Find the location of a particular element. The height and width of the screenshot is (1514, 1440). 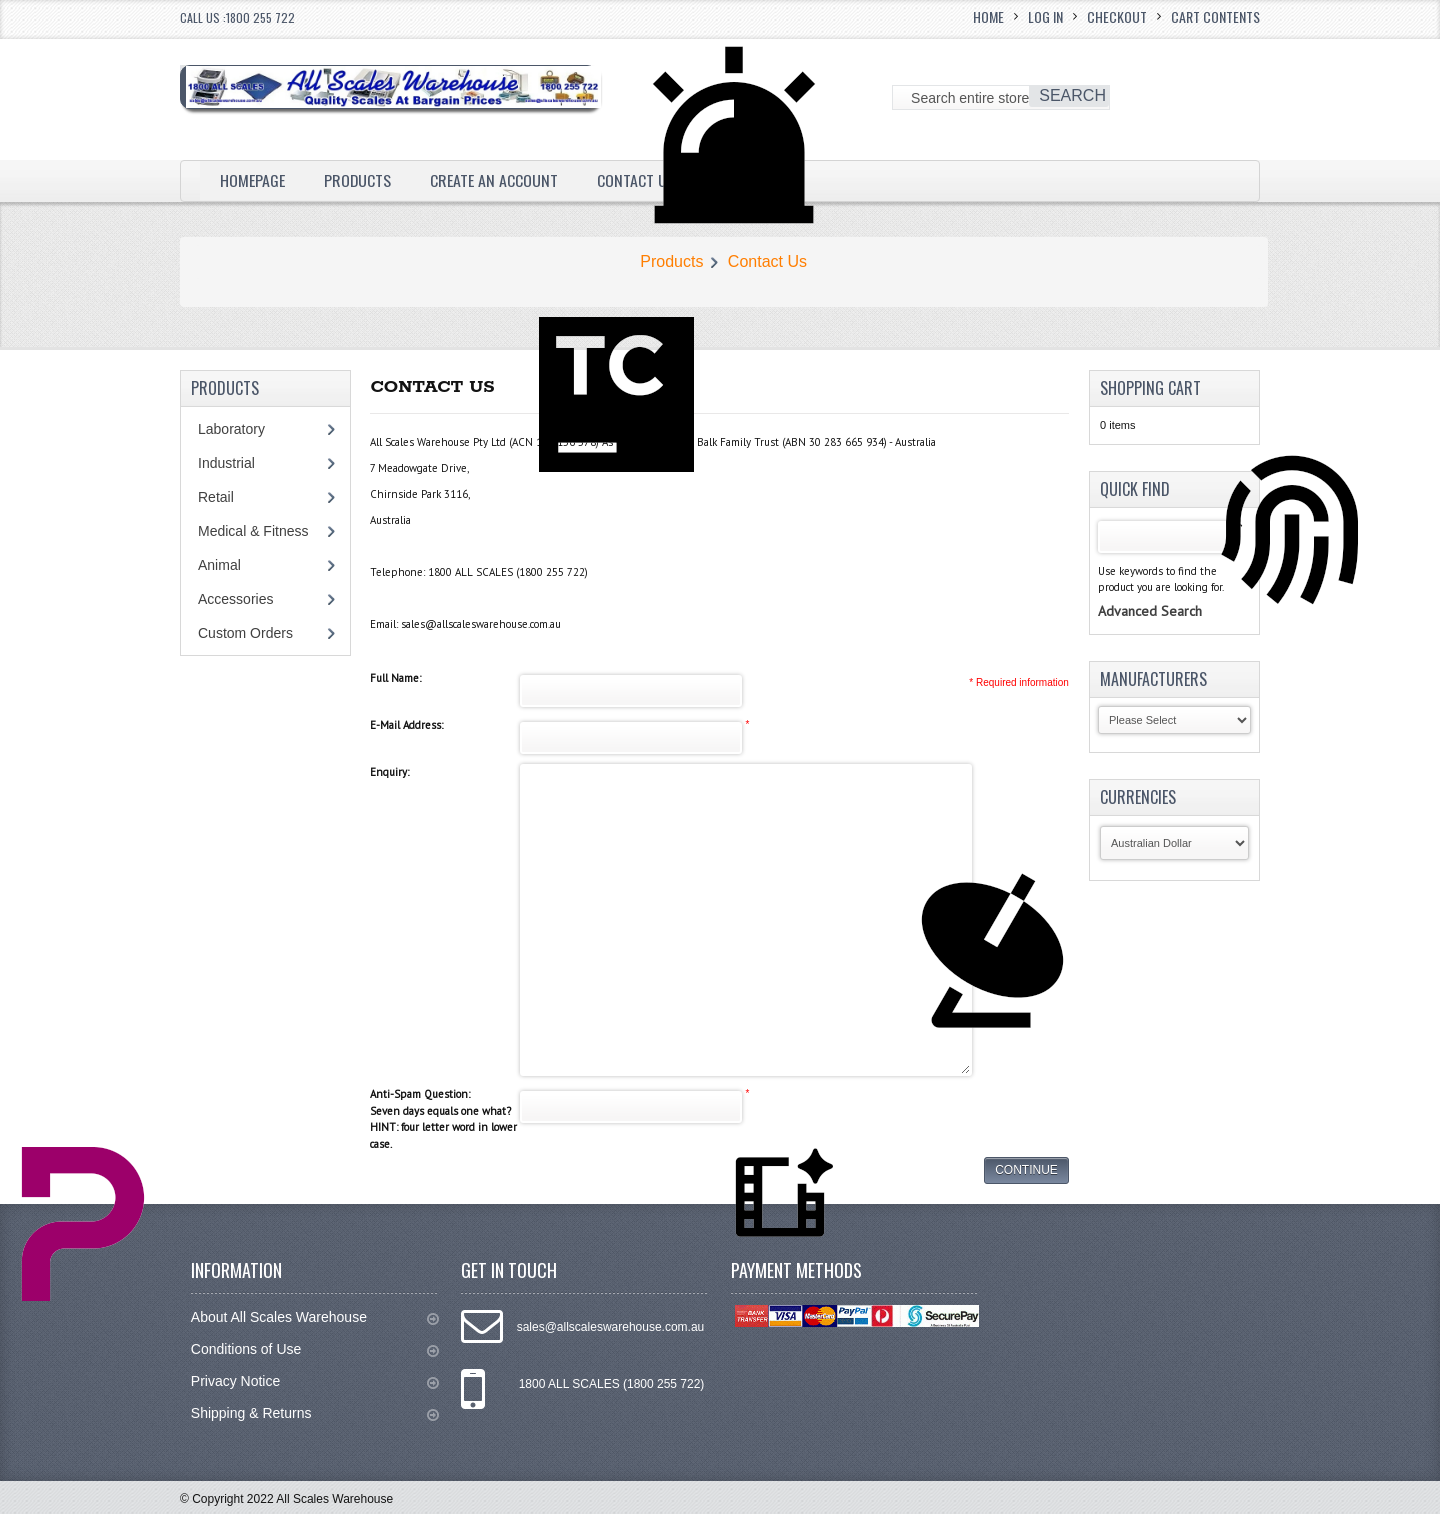

indicates a system warning or alert is located at coordinates (734, 135).